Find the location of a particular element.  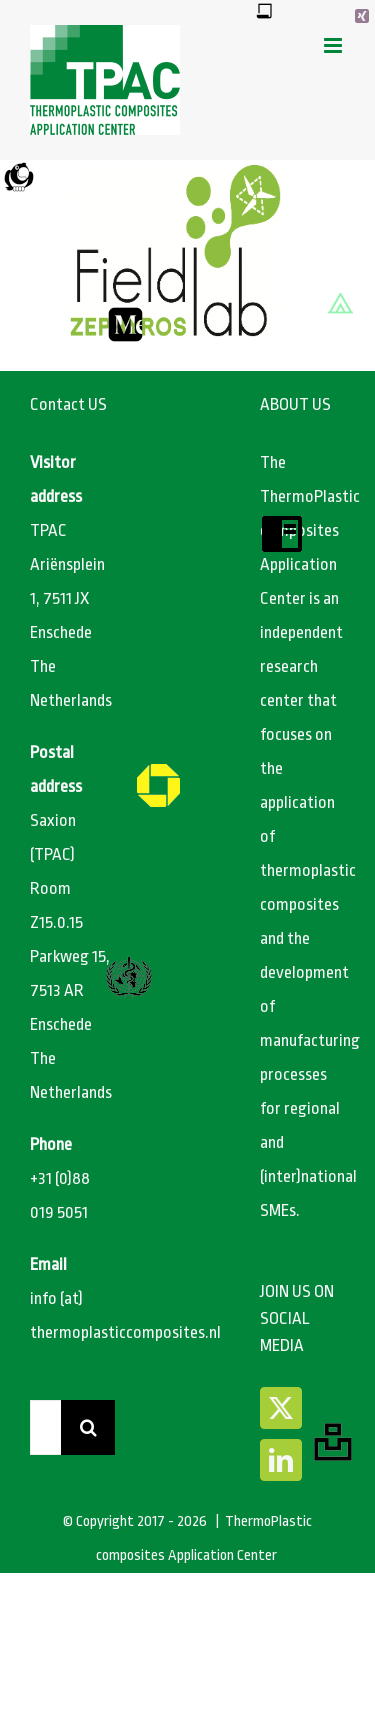

open reading mode or e-reader is located at coordinates (282, 534).